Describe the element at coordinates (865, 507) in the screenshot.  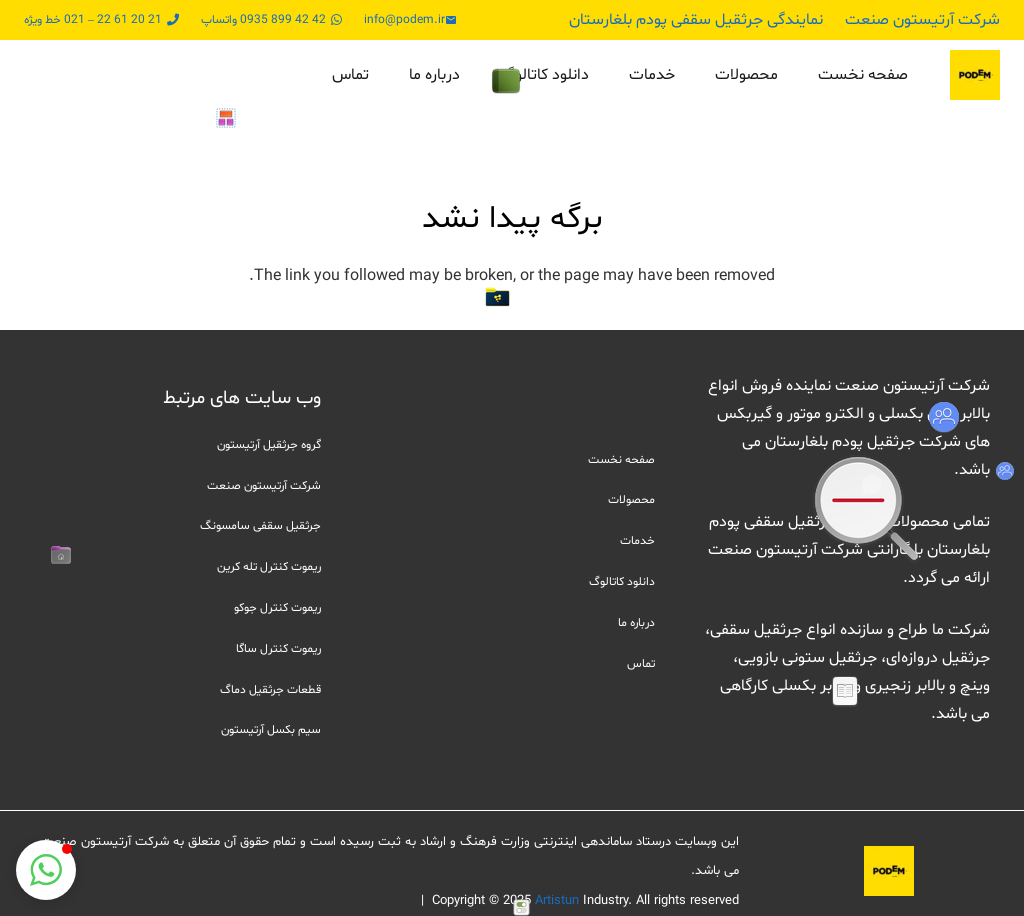
I see `zoom out to see more content` at that location.